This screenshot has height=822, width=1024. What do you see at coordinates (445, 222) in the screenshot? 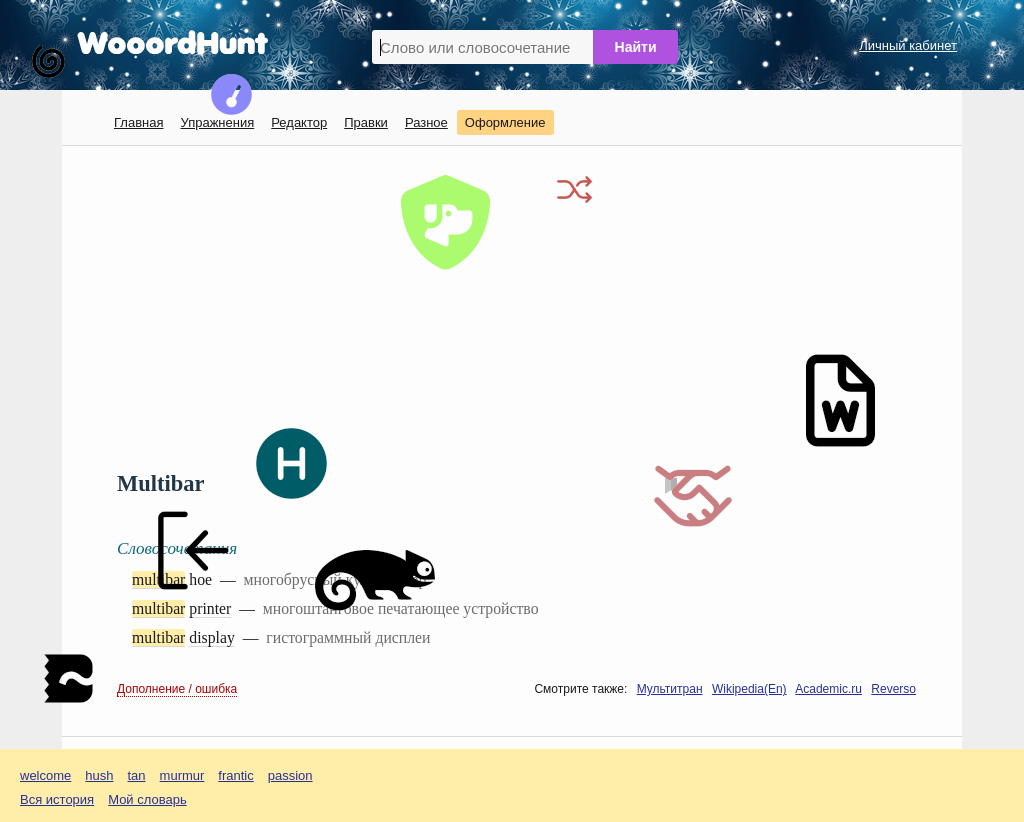
I see `access pet protection or insurance services` at bounding box center [445, 222].